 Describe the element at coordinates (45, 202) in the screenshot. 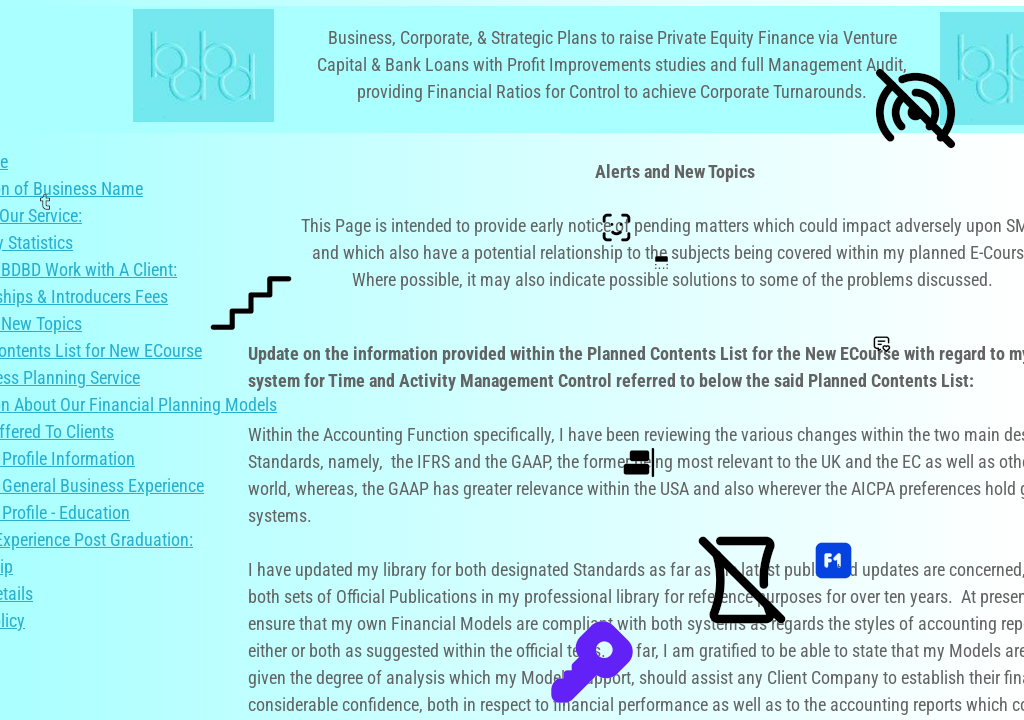

I see `open Tumblr app` at that location.